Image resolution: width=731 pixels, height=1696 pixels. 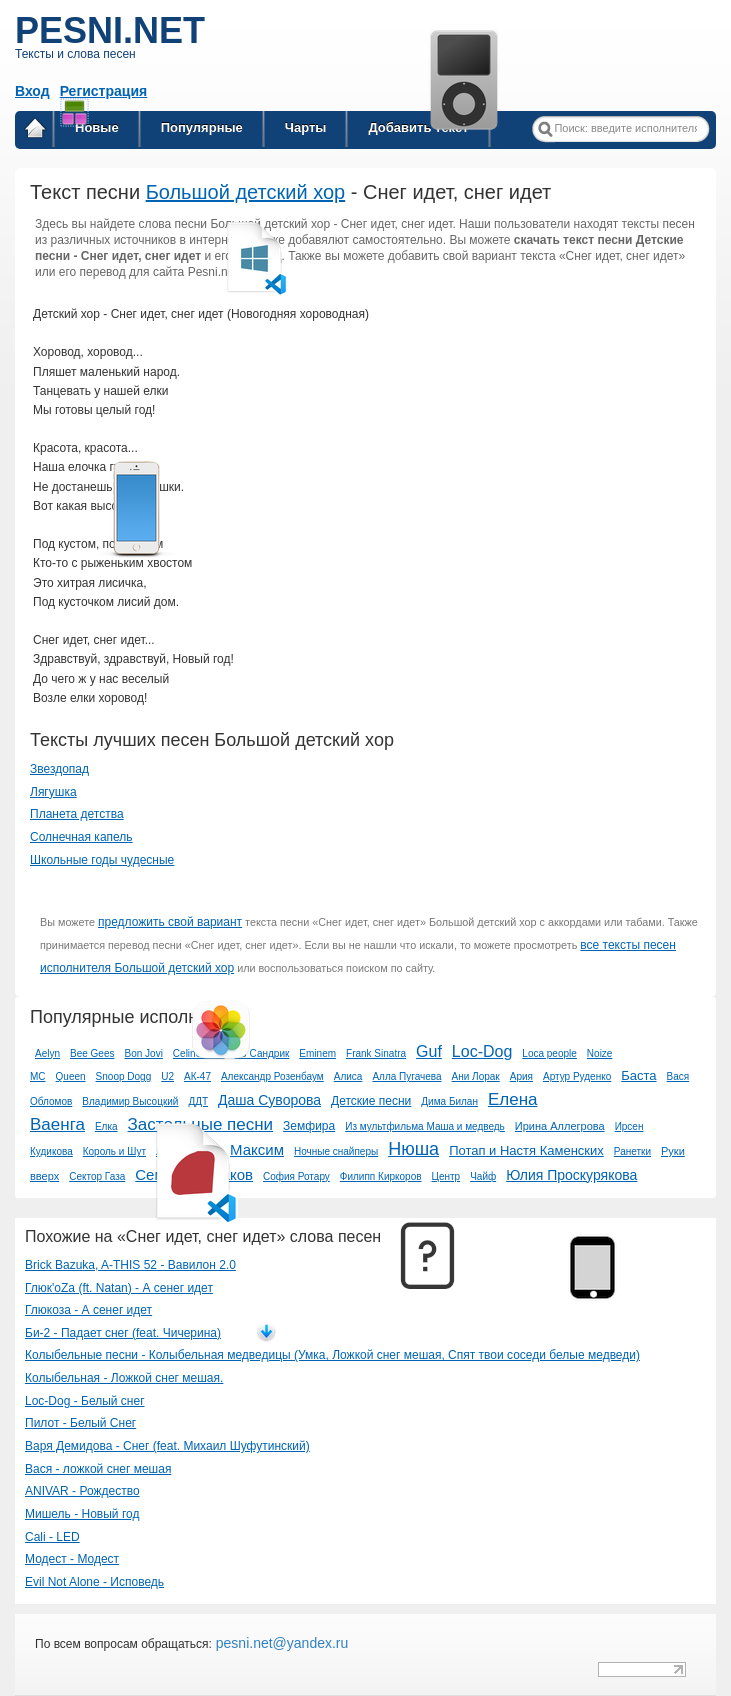 What do you see at coordinates (464, 80) in the screenshot?
I see `open multimedia player application` at bounding box center [464, 80].